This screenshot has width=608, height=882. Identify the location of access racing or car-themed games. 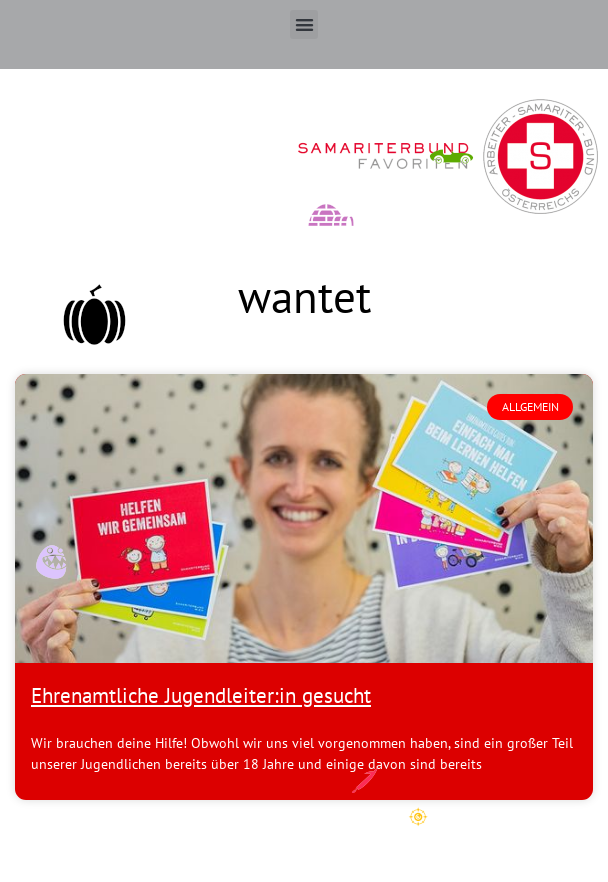
(451, 156).